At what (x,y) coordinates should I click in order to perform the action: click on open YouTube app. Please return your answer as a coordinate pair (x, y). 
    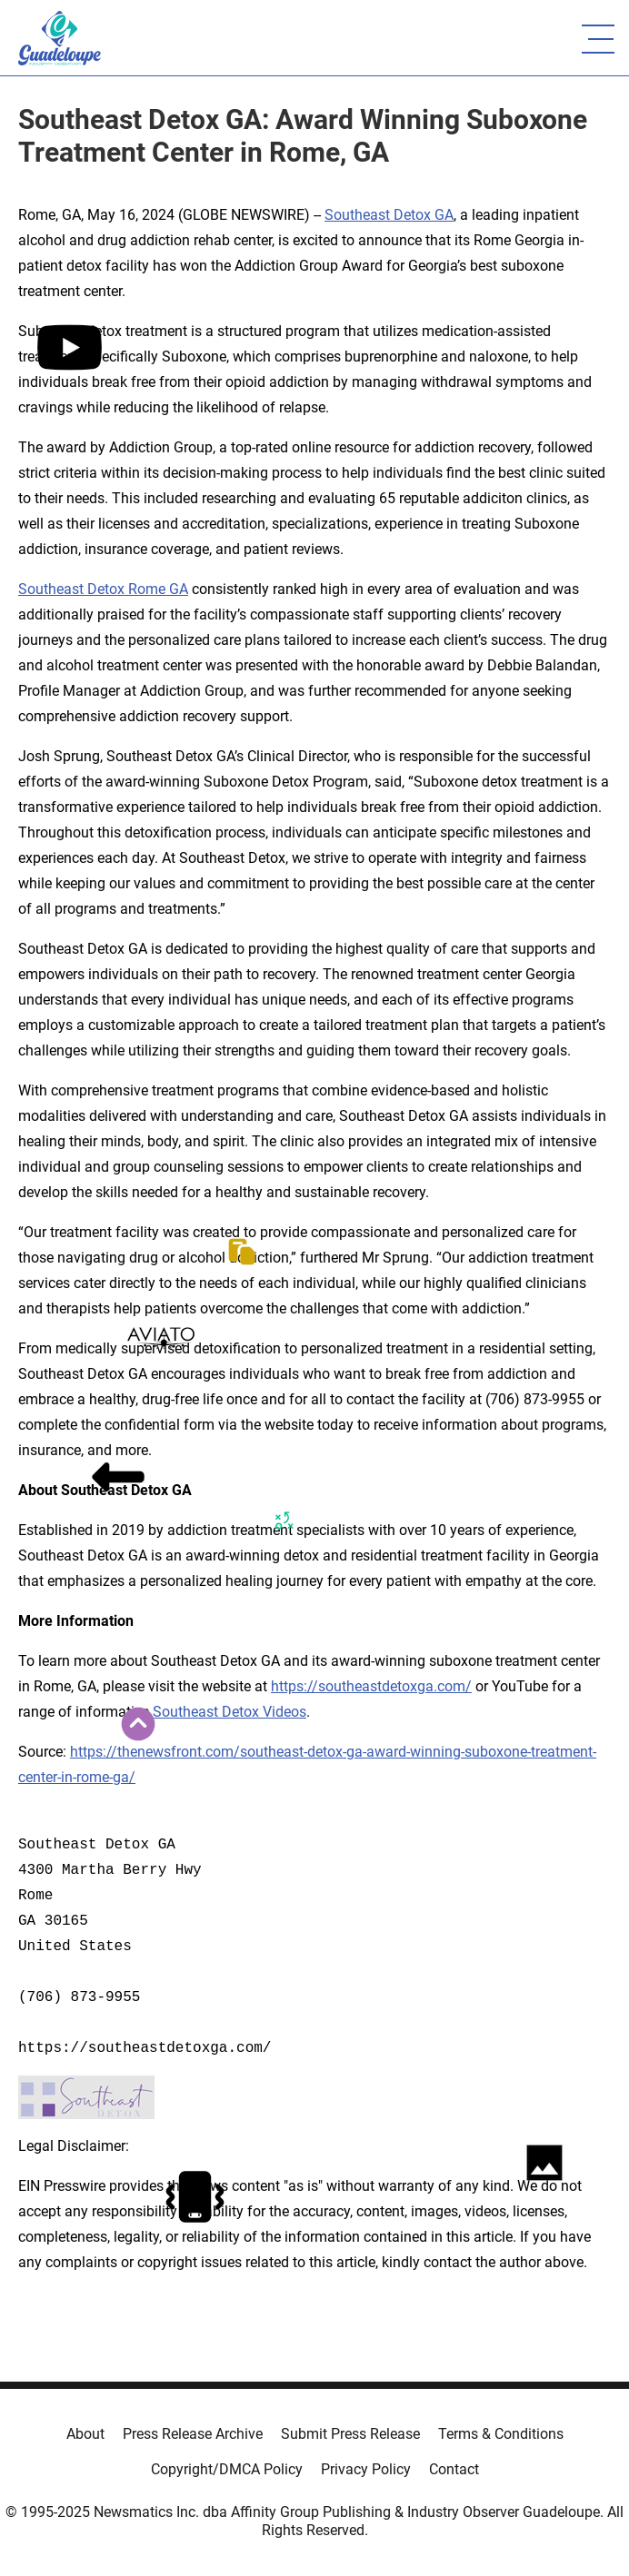
    Looking at the image, I should click on (69, 347).